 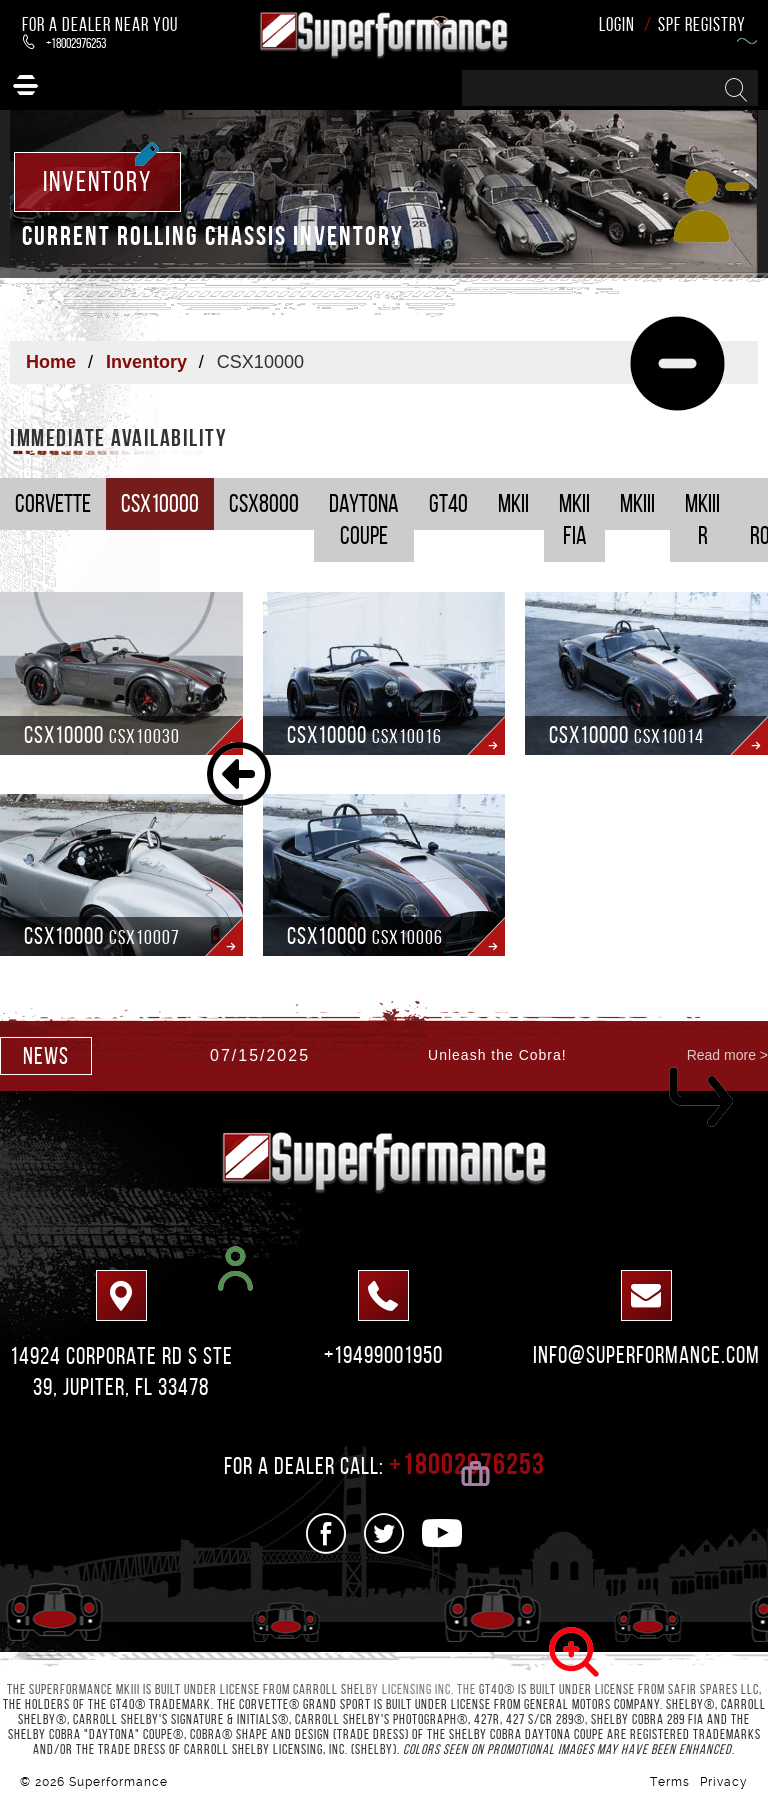 I want to click on zoom in on content, so click(x=574, y=1652).